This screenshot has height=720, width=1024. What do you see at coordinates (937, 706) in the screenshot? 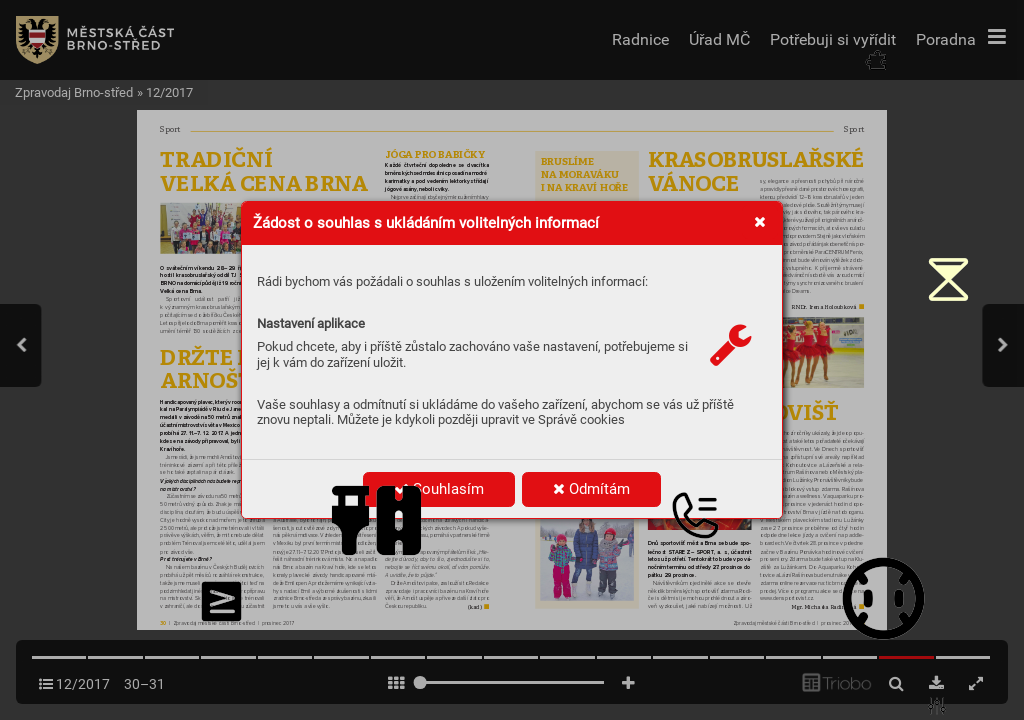
I see `adjust settings or preferences` at bounding box center [937, 706].